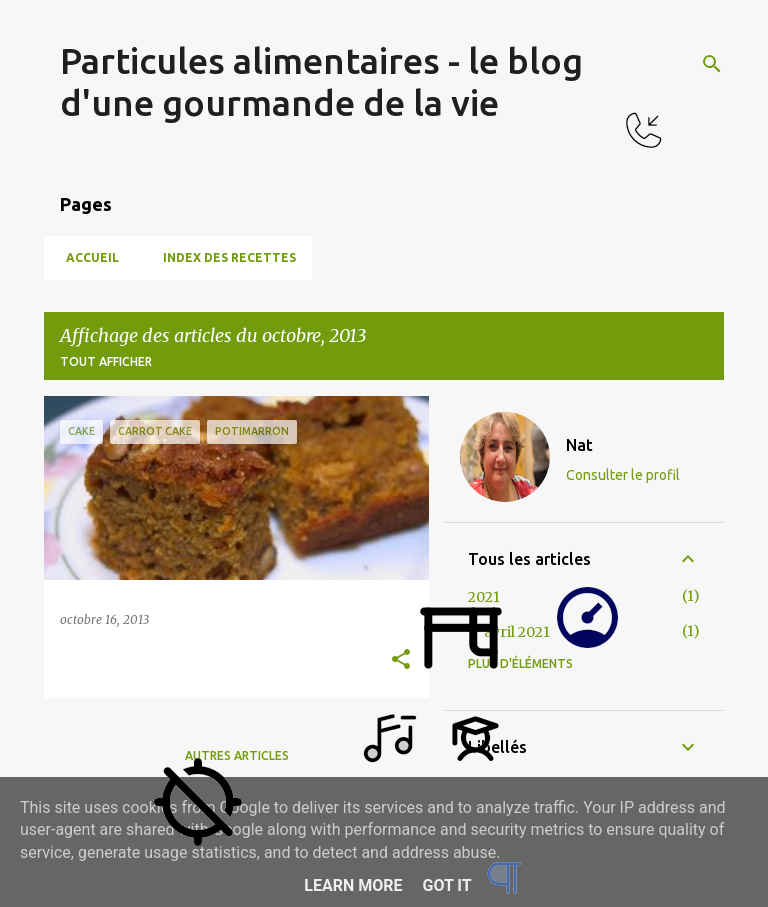 The height and width of the screenshot is (907, 768). I want to click on insert a paragraph break, so click(505, 878).